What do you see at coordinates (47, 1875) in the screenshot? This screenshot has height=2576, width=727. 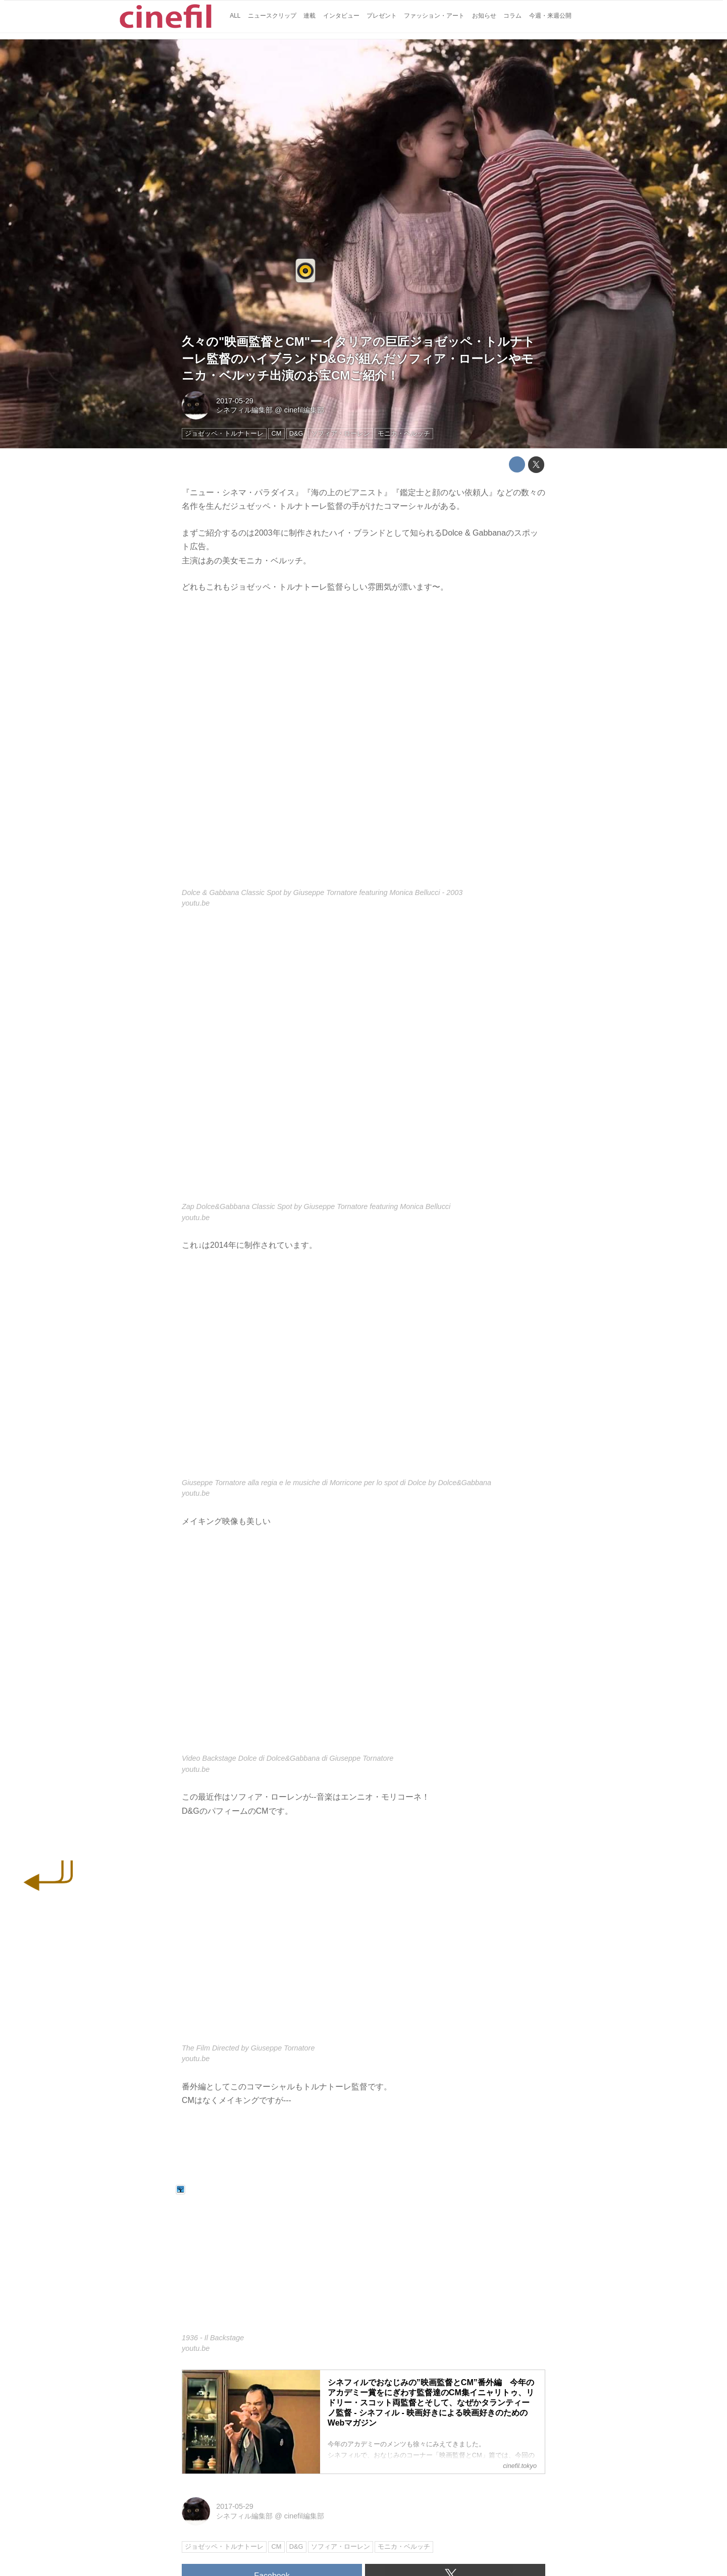 I see `reply to all recipients of an email` at bounding box center [47, 1875].